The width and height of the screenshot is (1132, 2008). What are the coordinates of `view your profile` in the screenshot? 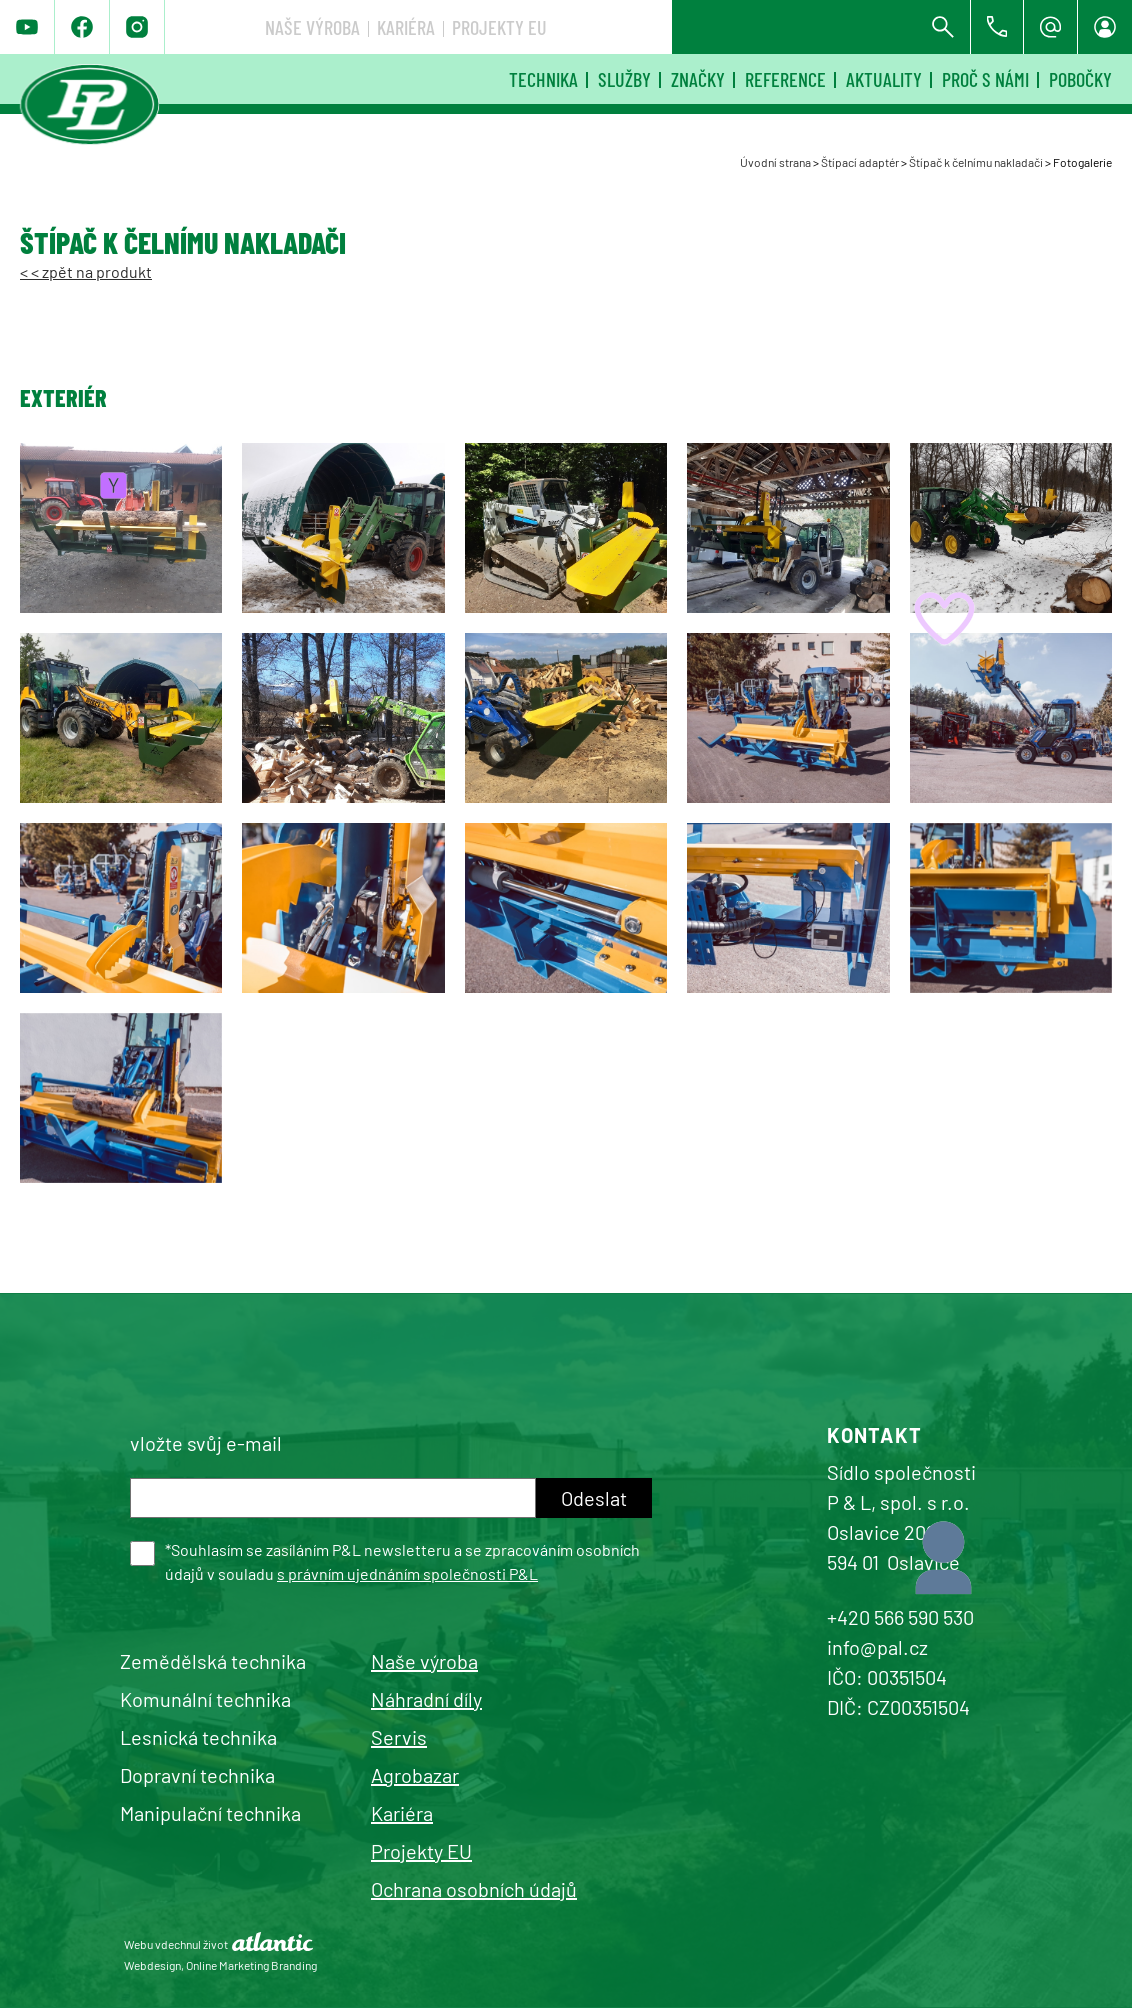 It's located at (943, 1559).